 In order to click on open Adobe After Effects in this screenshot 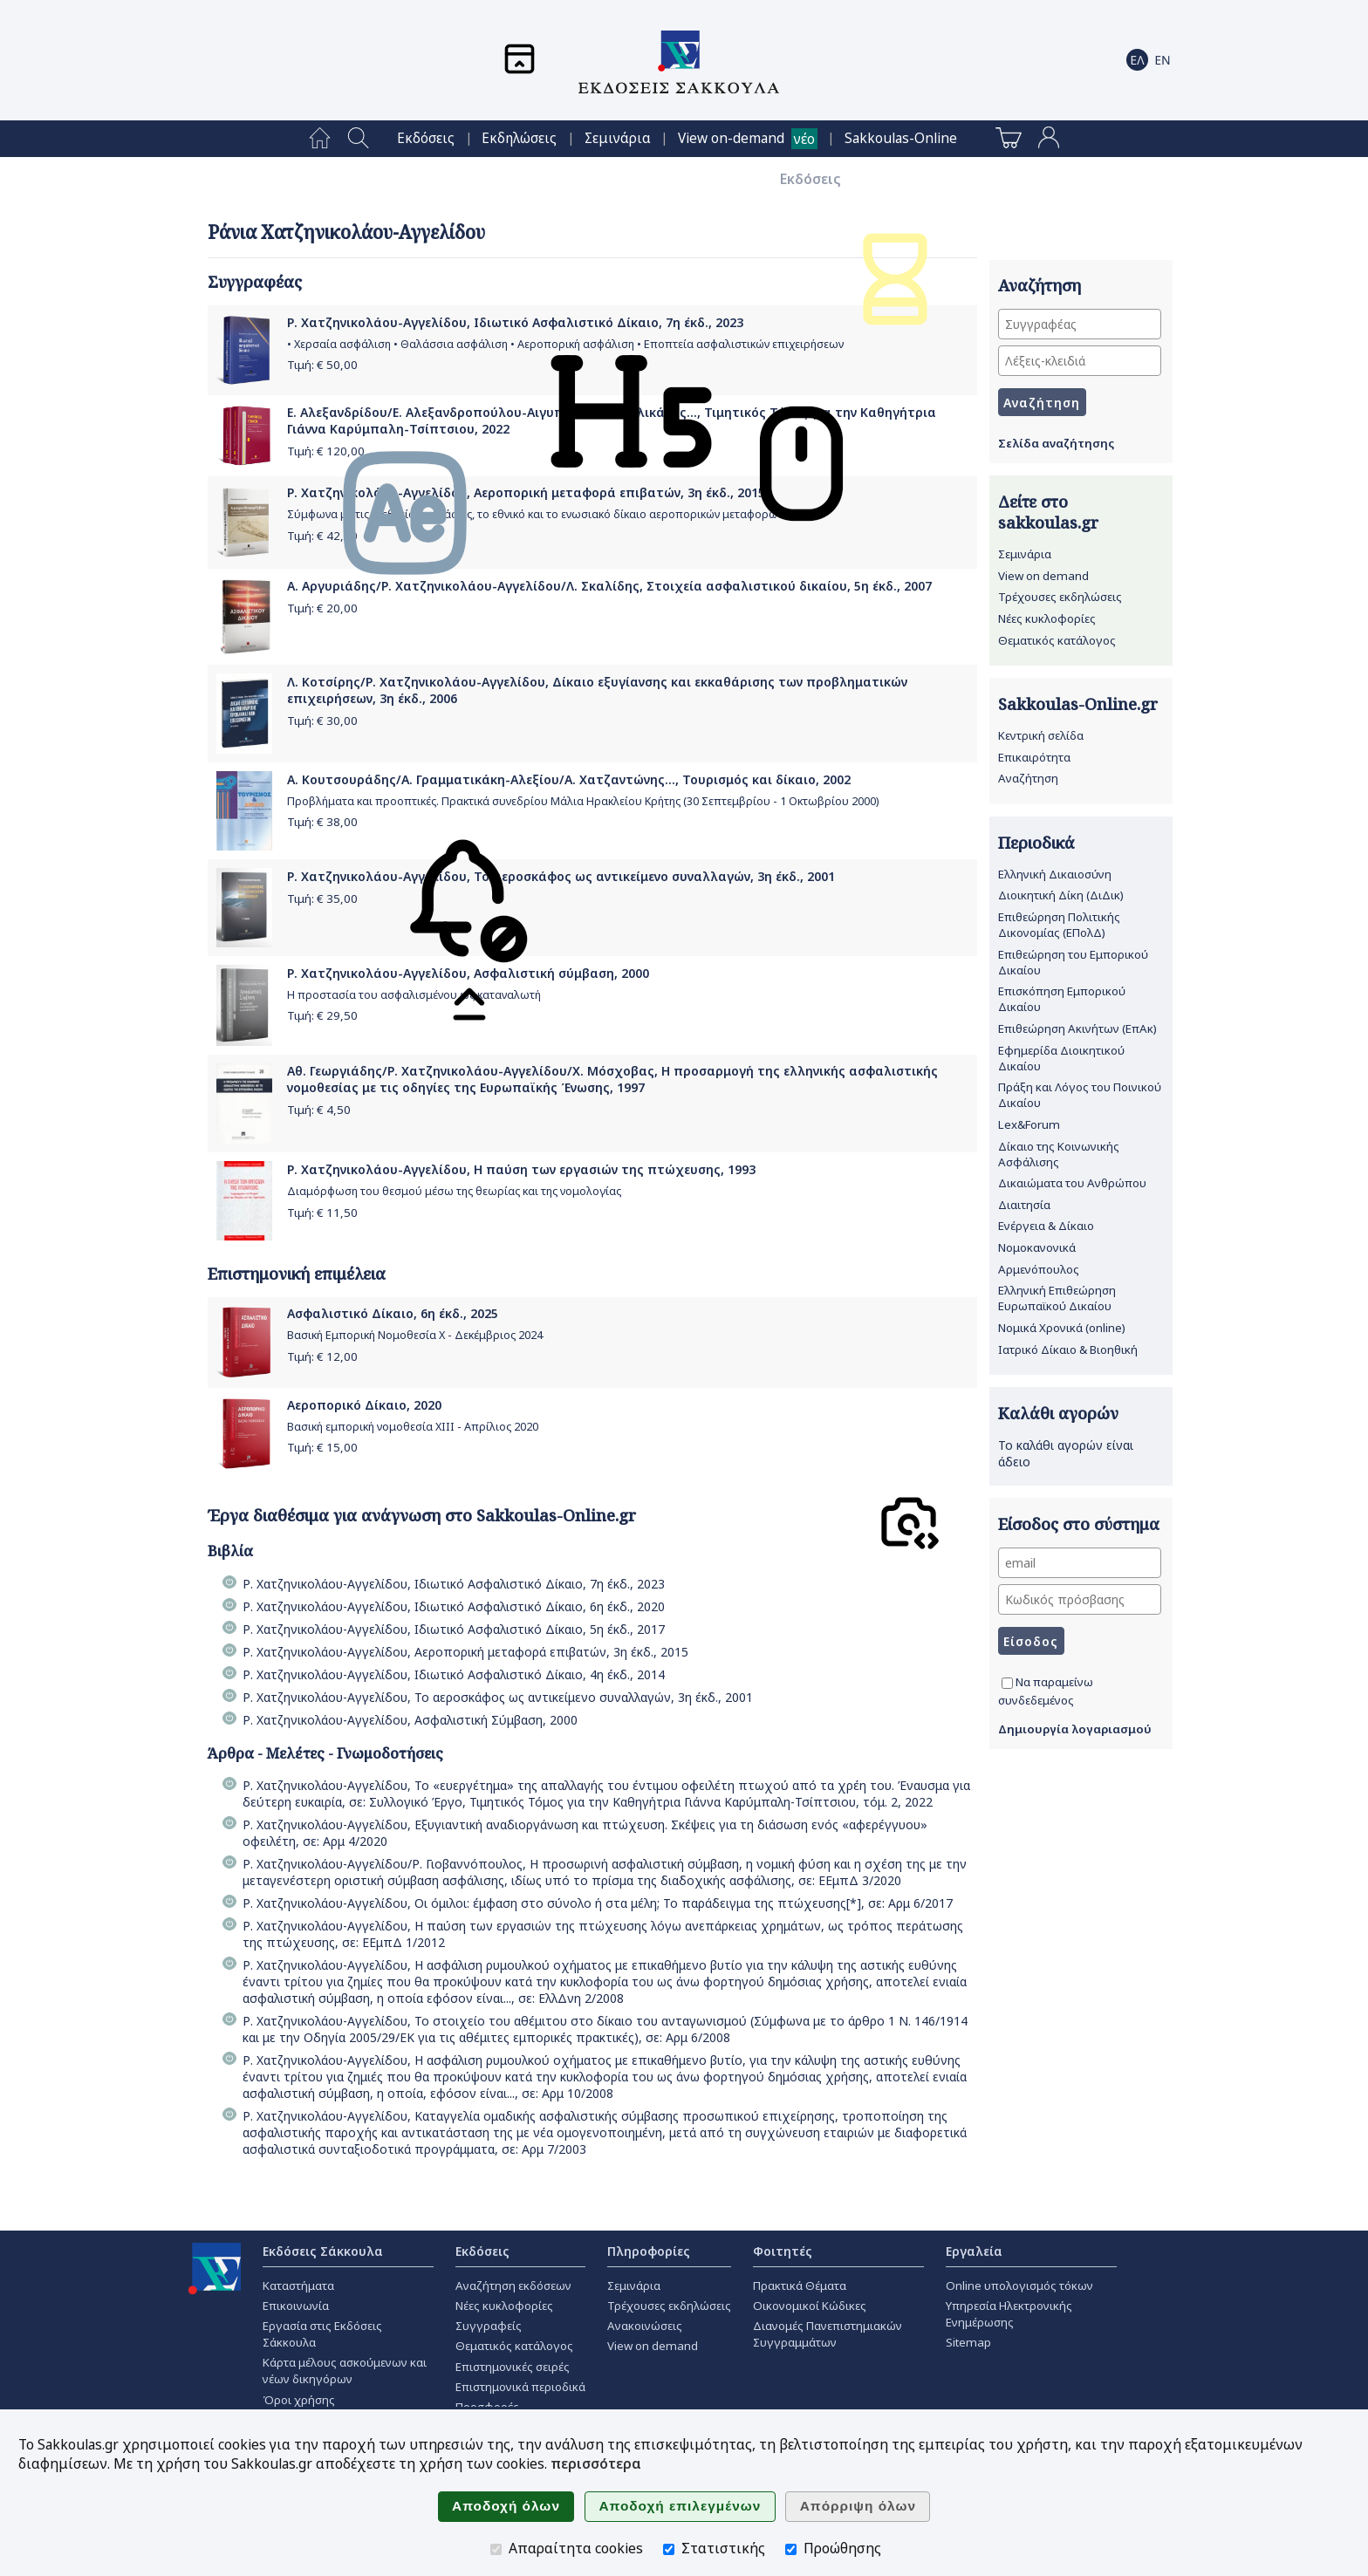, I will do `click(405, 513)`.